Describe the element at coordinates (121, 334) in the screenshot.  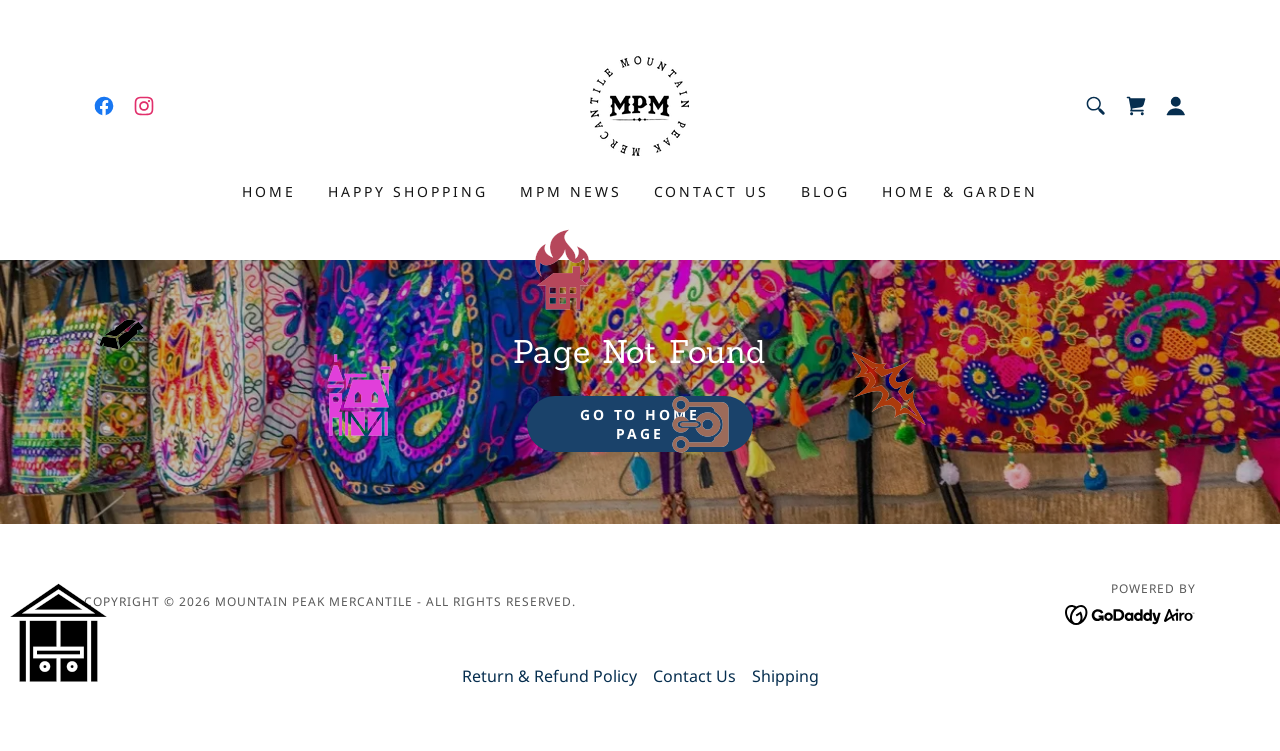
I see `select clay brick as a building material` at that location.